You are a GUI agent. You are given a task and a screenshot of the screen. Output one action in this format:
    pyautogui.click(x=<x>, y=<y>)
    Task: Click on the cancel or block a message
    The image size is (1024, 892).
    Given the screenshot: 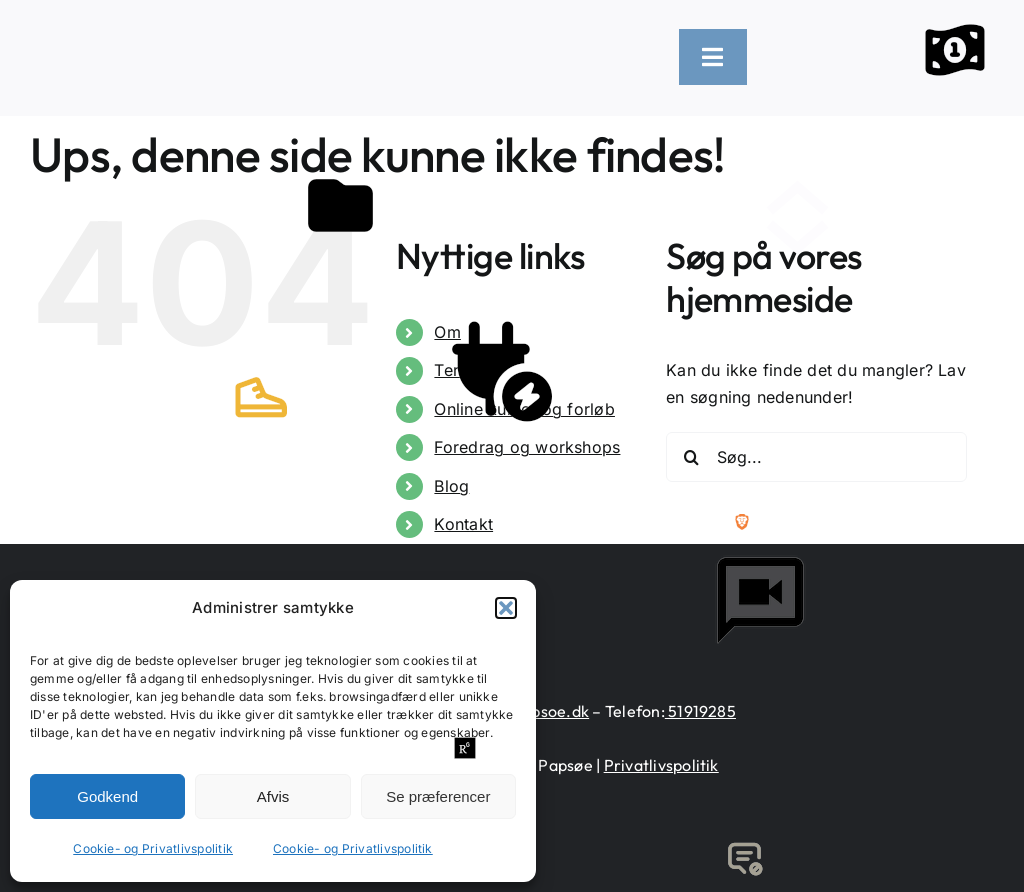 What is the action you would take?
    pyautogui.click(x=744, y=857)
    